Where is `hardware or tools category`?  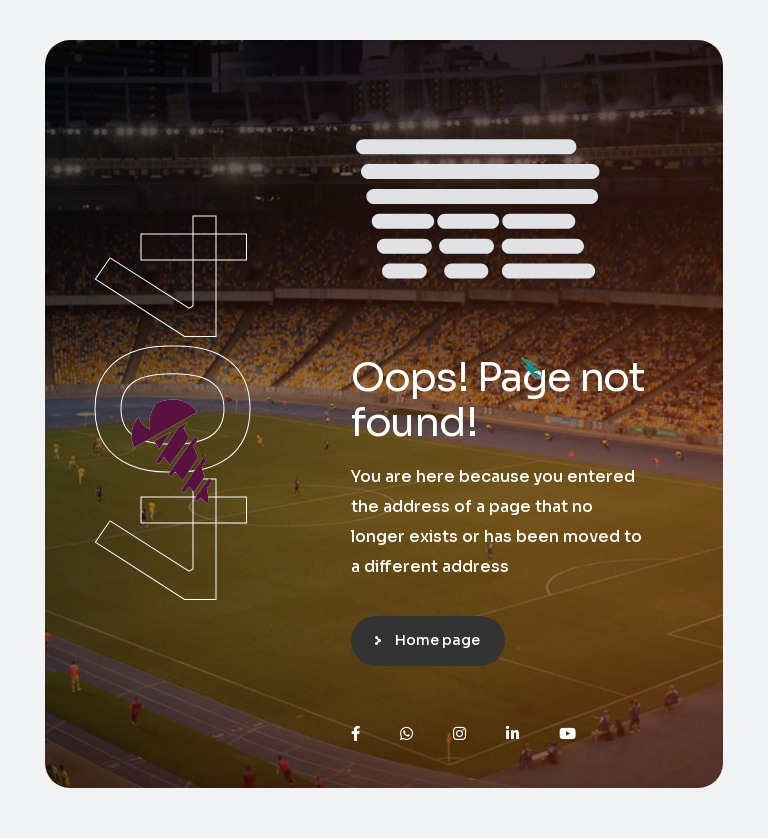 hardware or tools category is located at coordinates (172, 452).